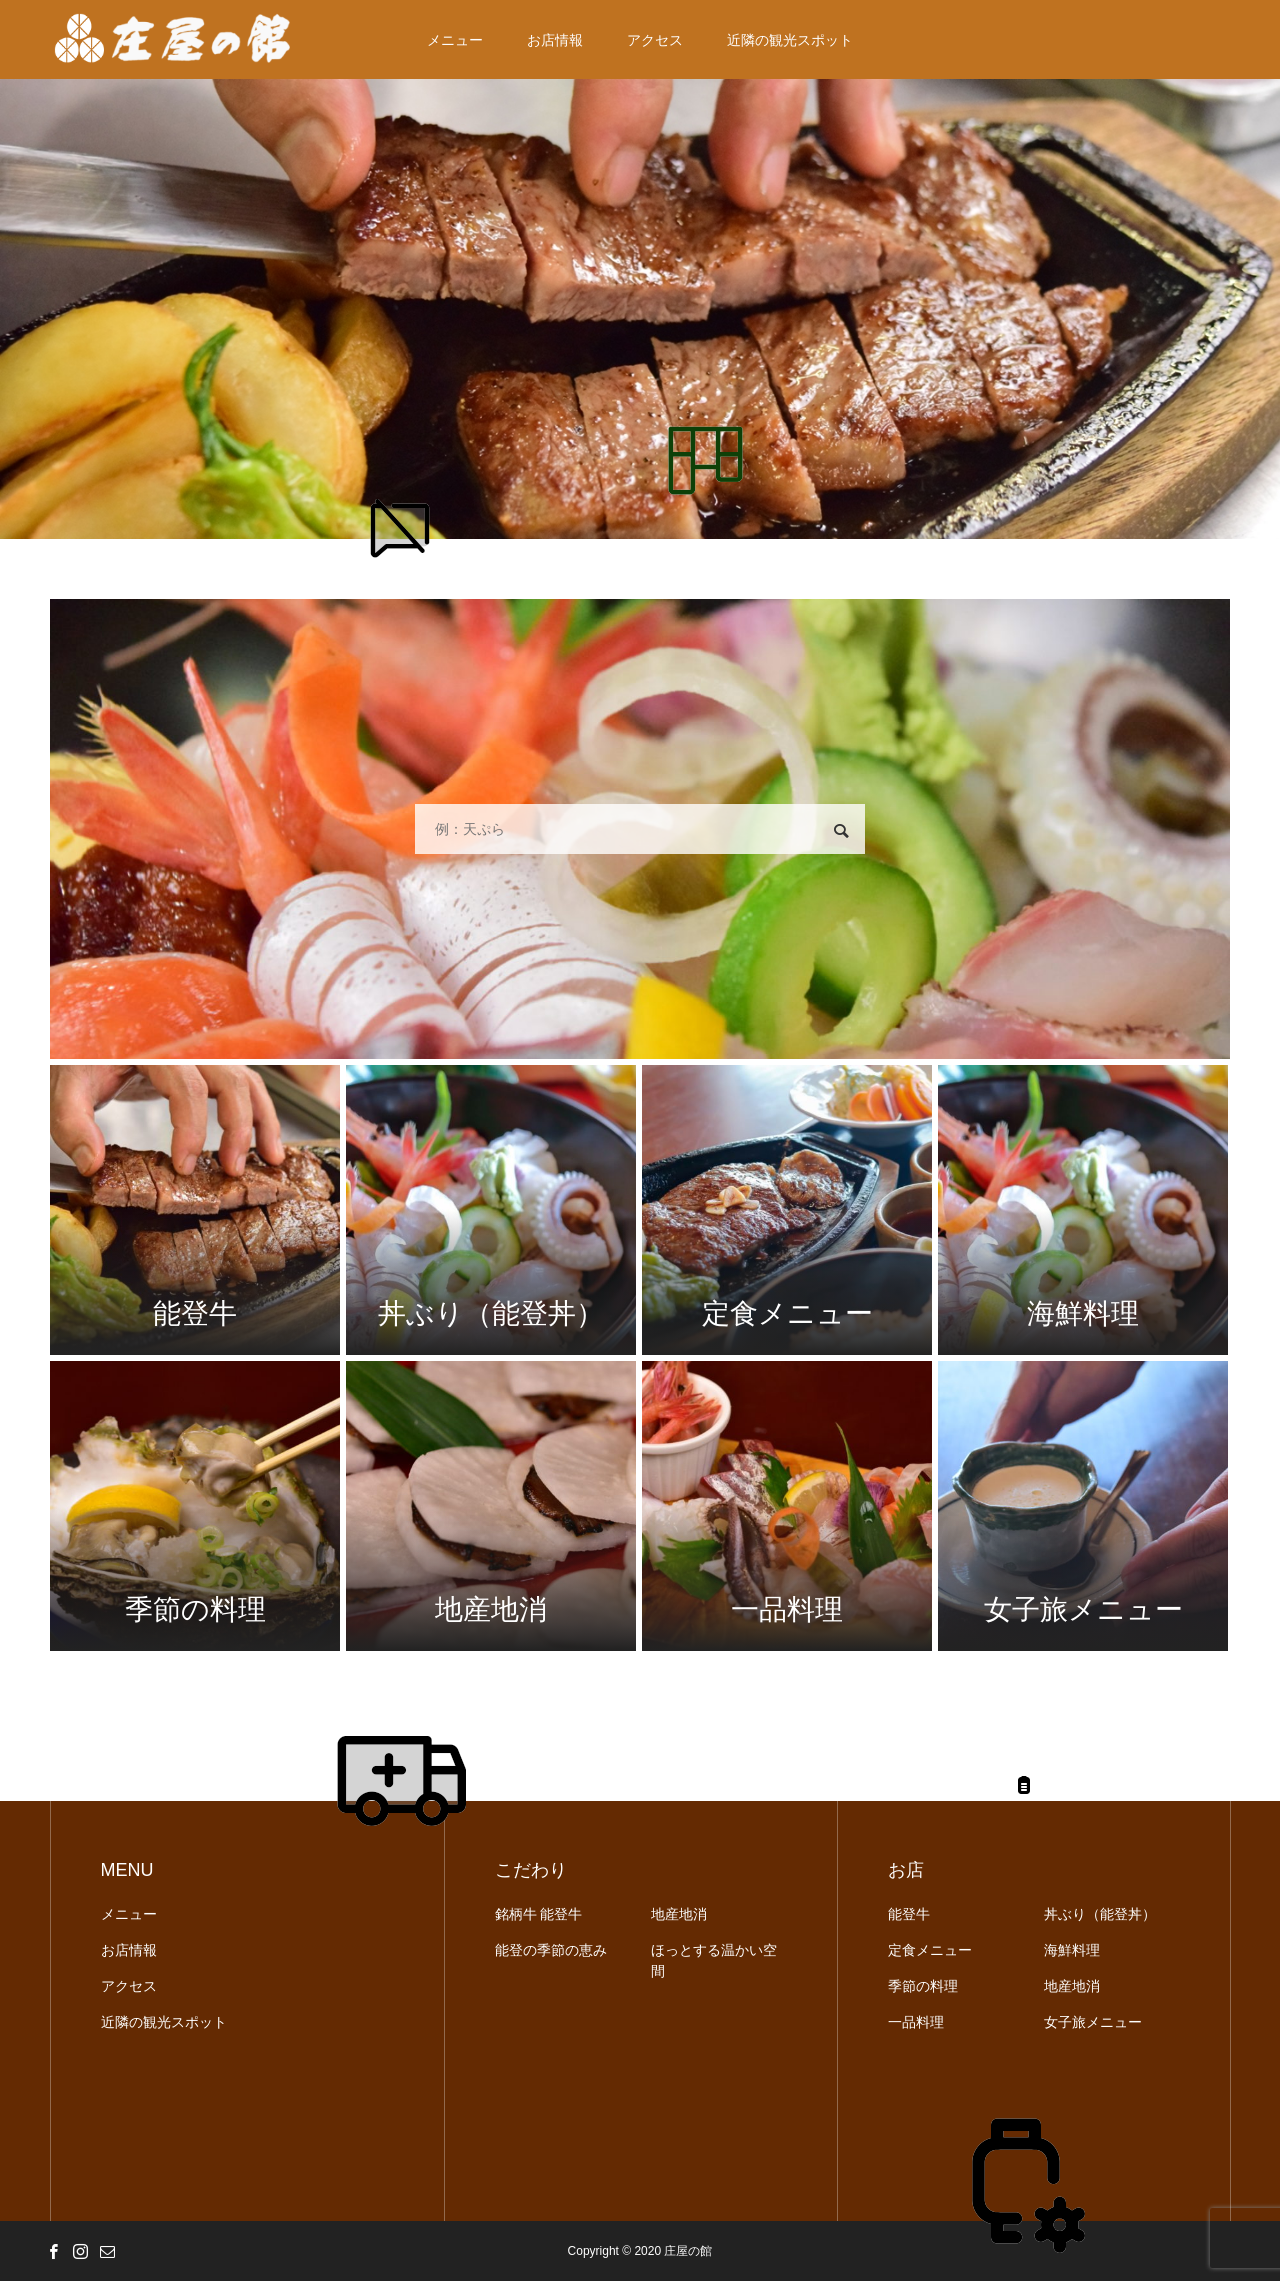 Image resolution: width=1280 pixels, height=2282 pixels. Describe the element at coordinates (1016, 2181) in the screenshot. I see `access smartwatch settings` at that location.